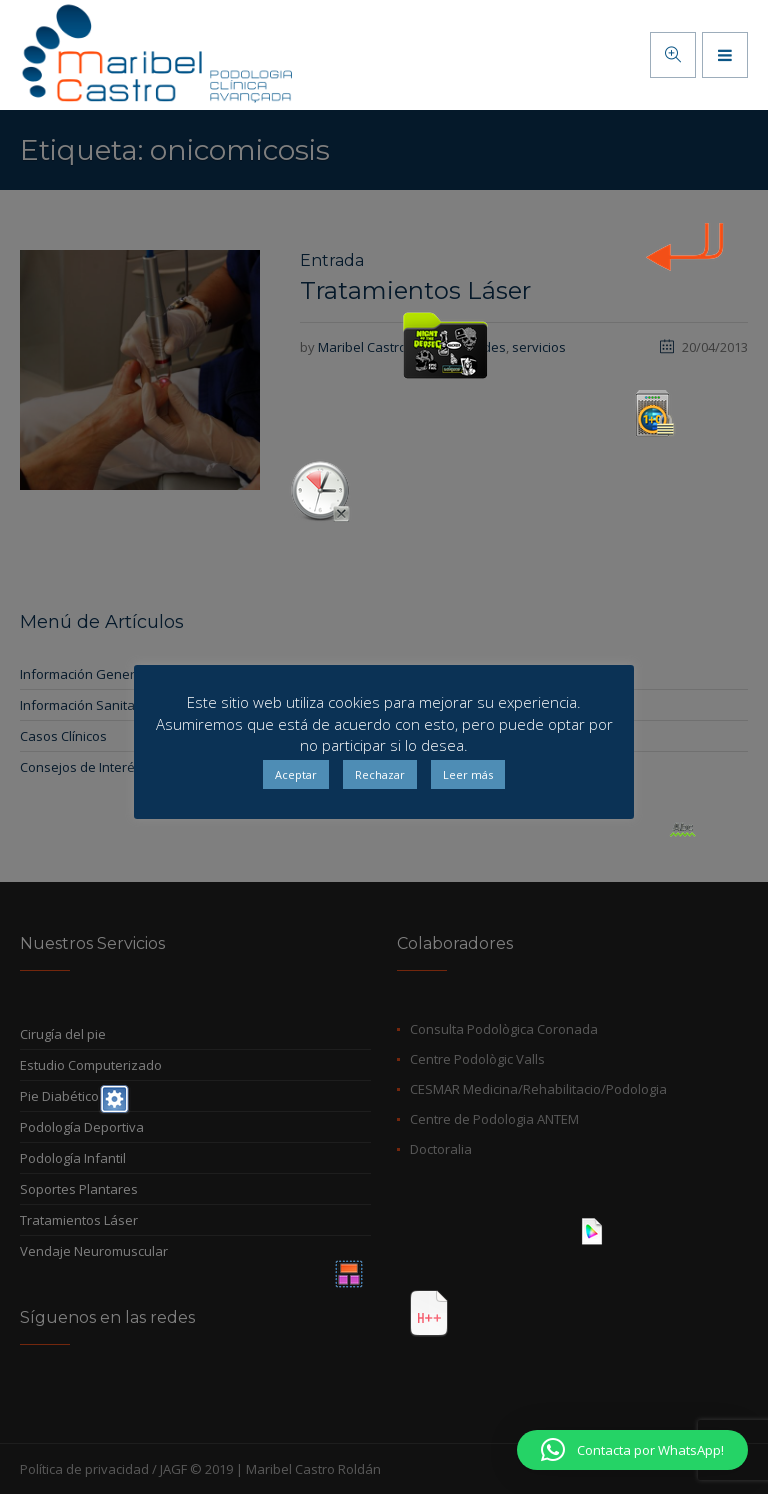 Image resolution: width=768 pixels, height=1494 pixels. I want to click on locked RAID 10 storage array, so click(652, 413).